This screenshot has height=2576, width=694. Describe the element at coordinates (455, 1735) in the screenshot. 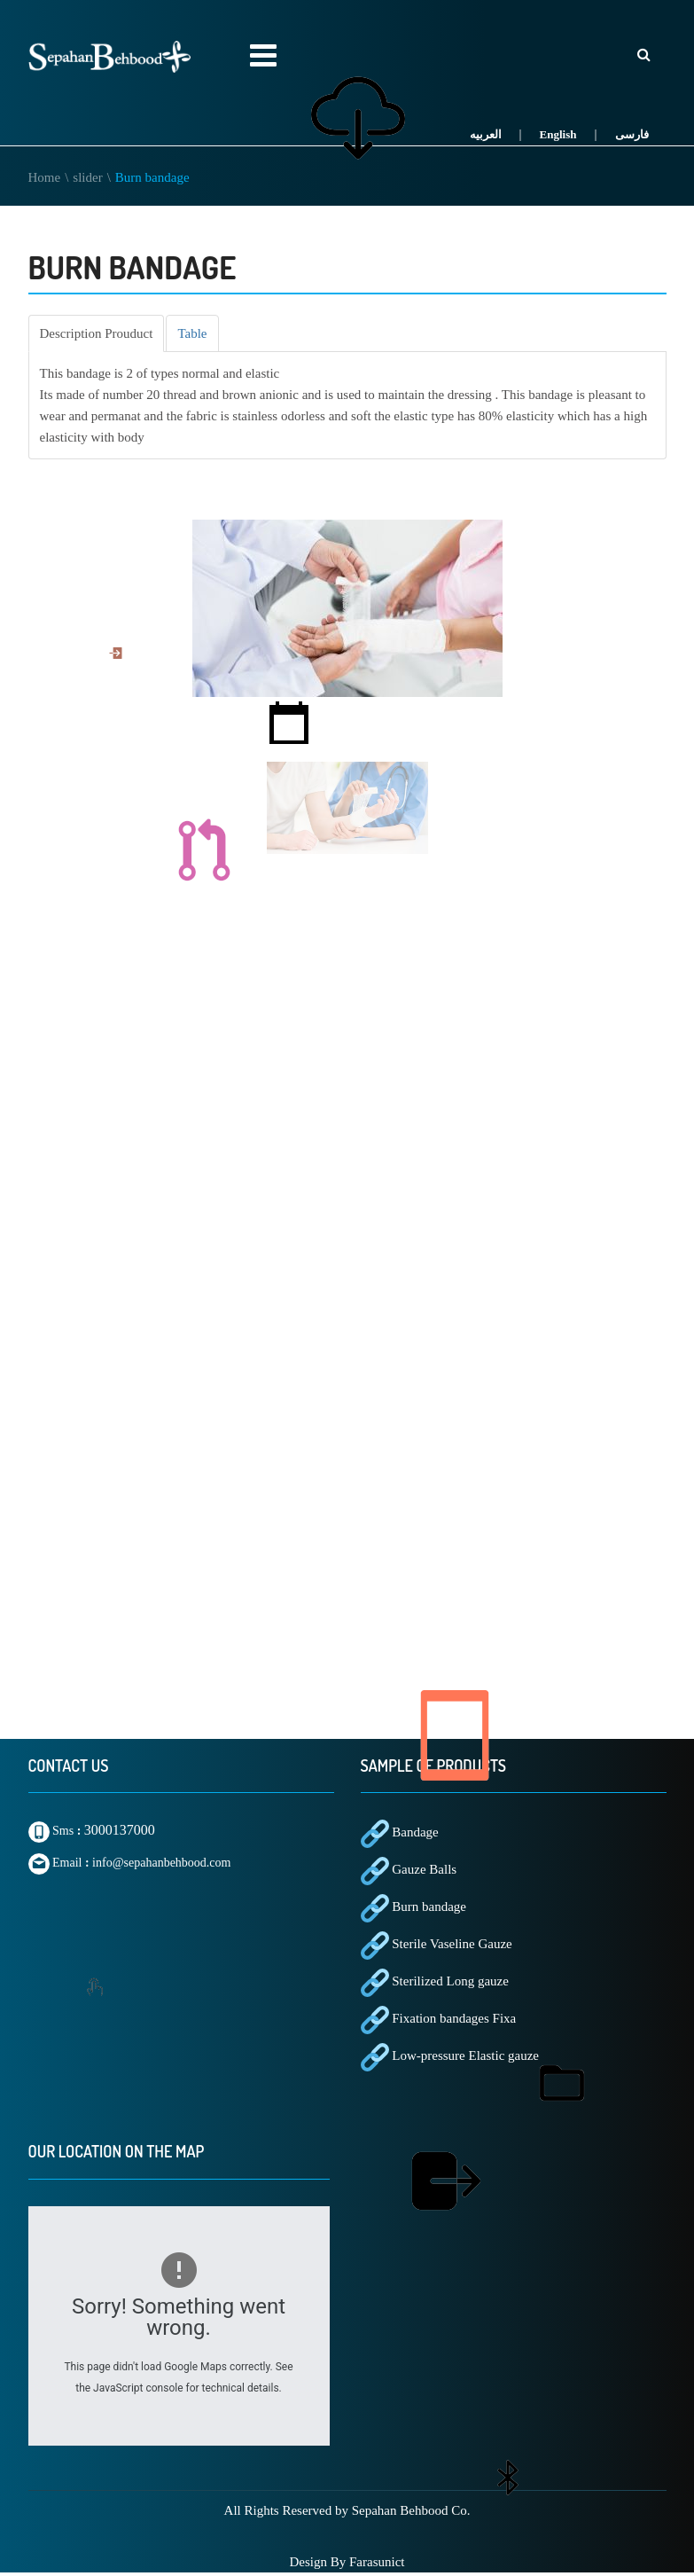

I see `switch to tablet display mode` at that location.